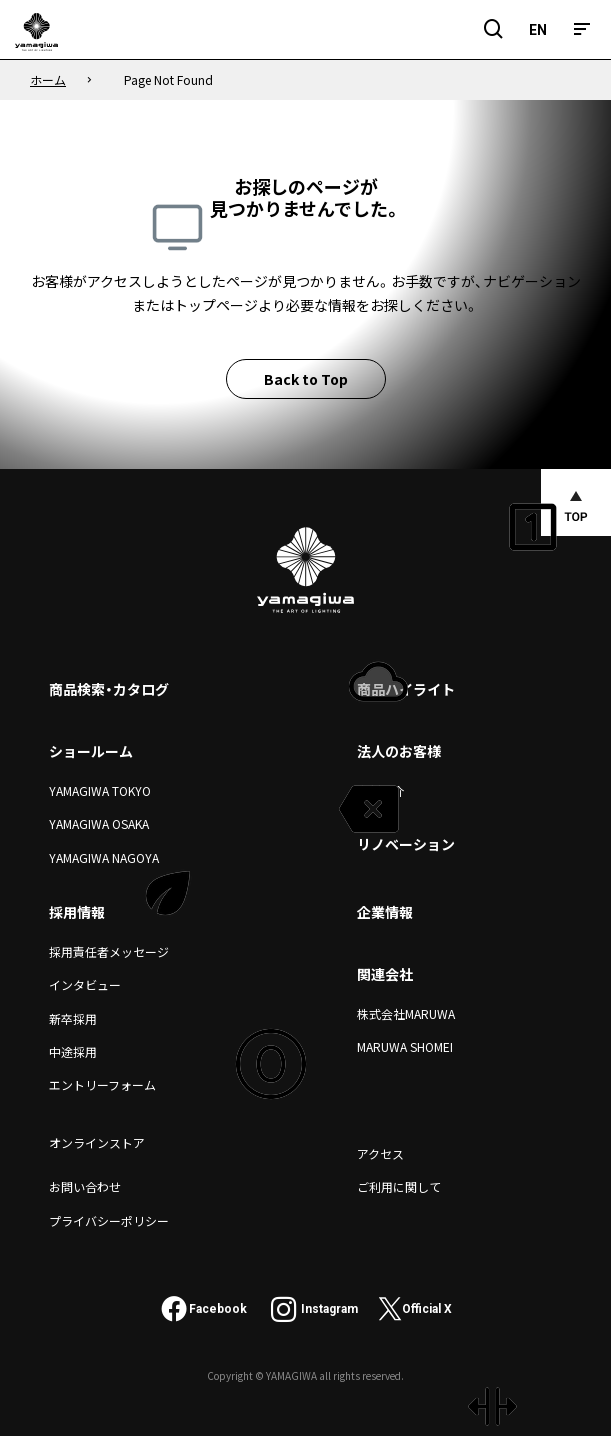 The width and height of the screenshot is (611, 1436). I want to click on indicates zero items or notifications, so click(271, 1064).